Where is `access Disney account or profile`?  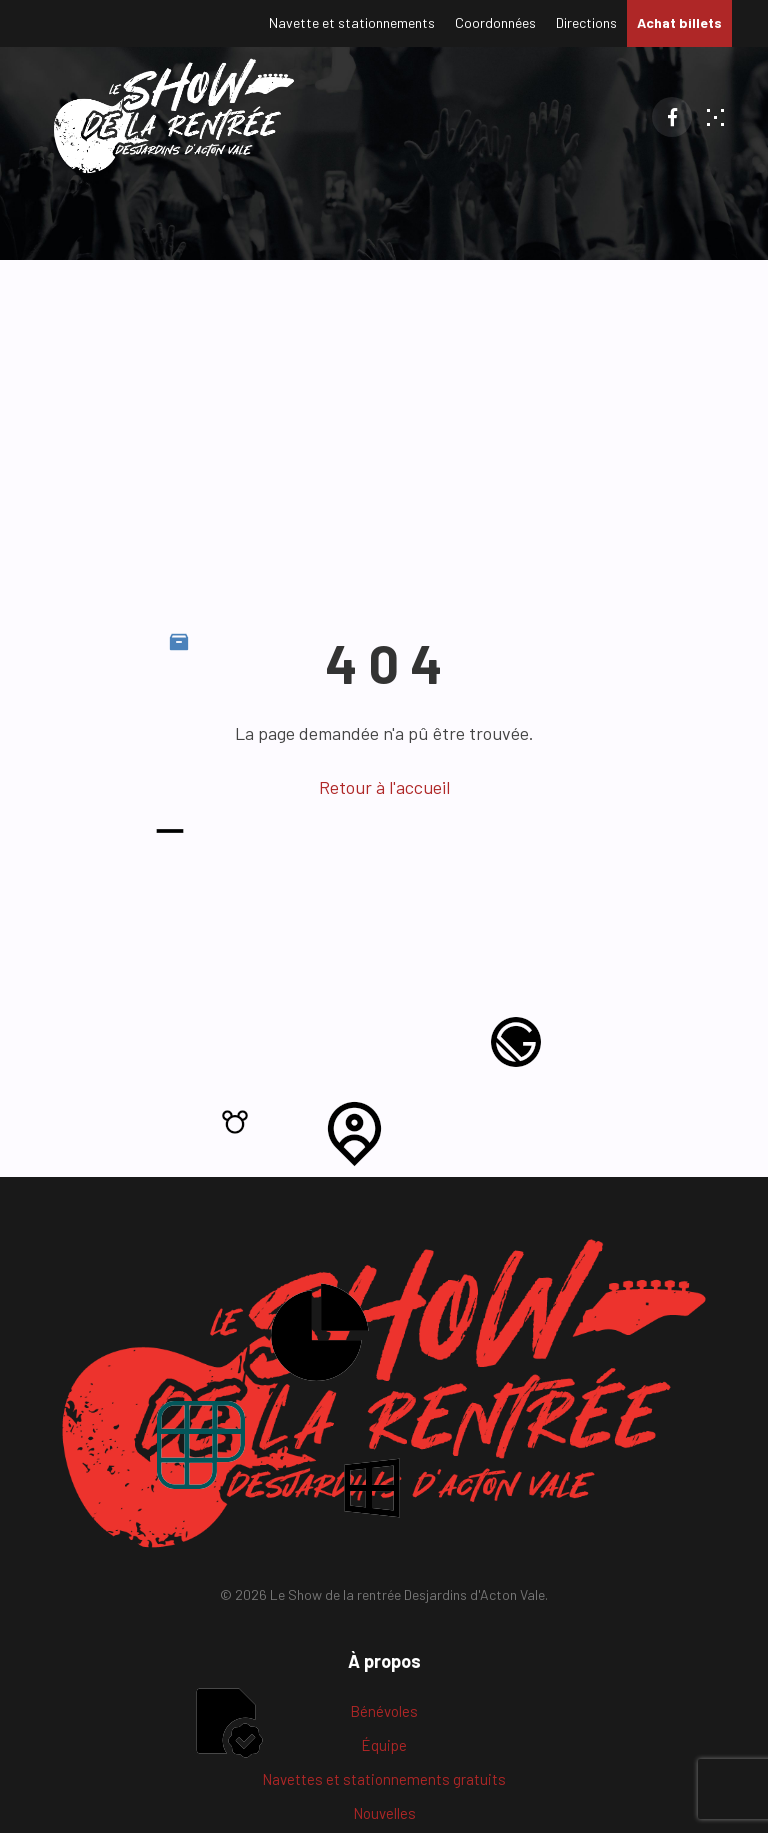
access Disney account or profile is located at coordinates (235, 1122).